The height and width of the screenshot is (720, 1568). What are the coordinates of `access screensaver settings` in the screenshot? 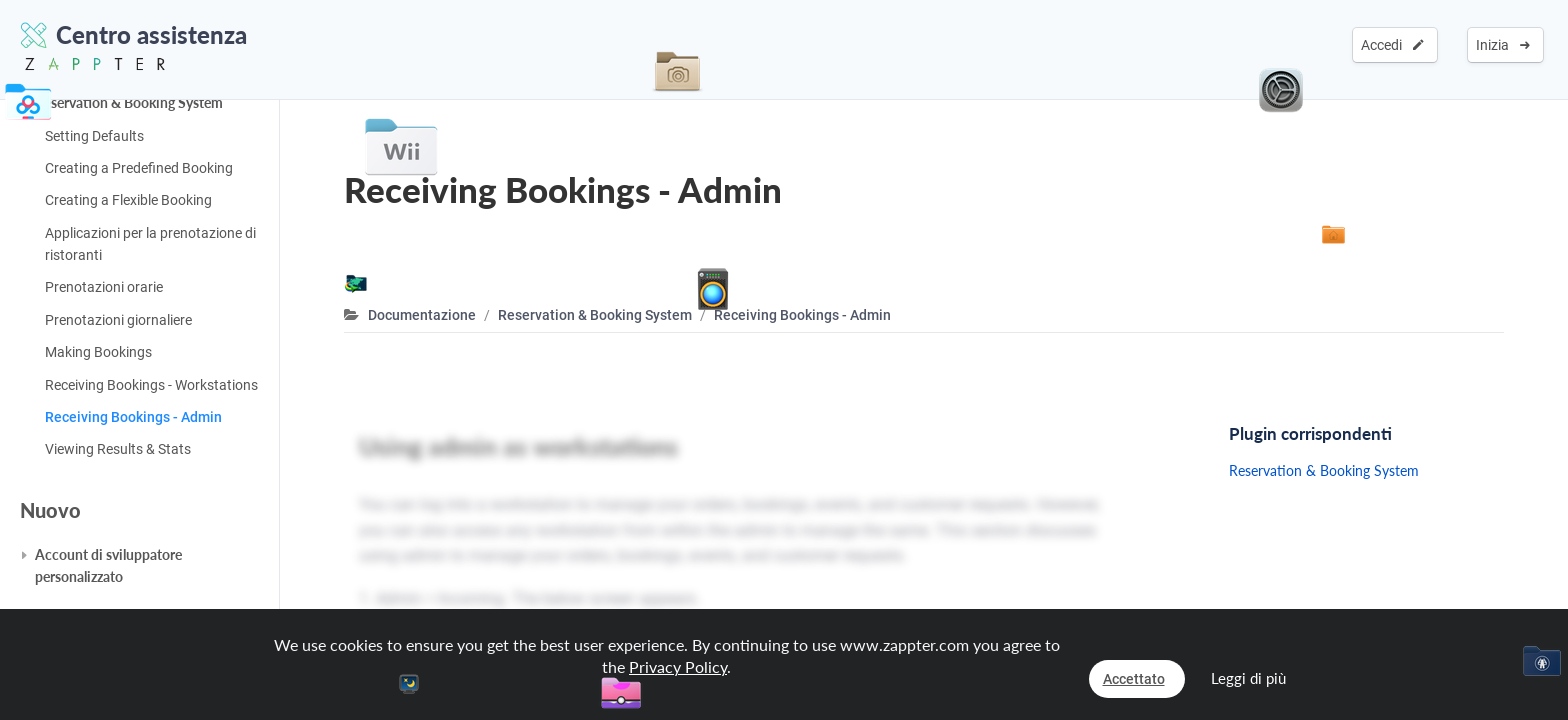 It's located at (409, 684).